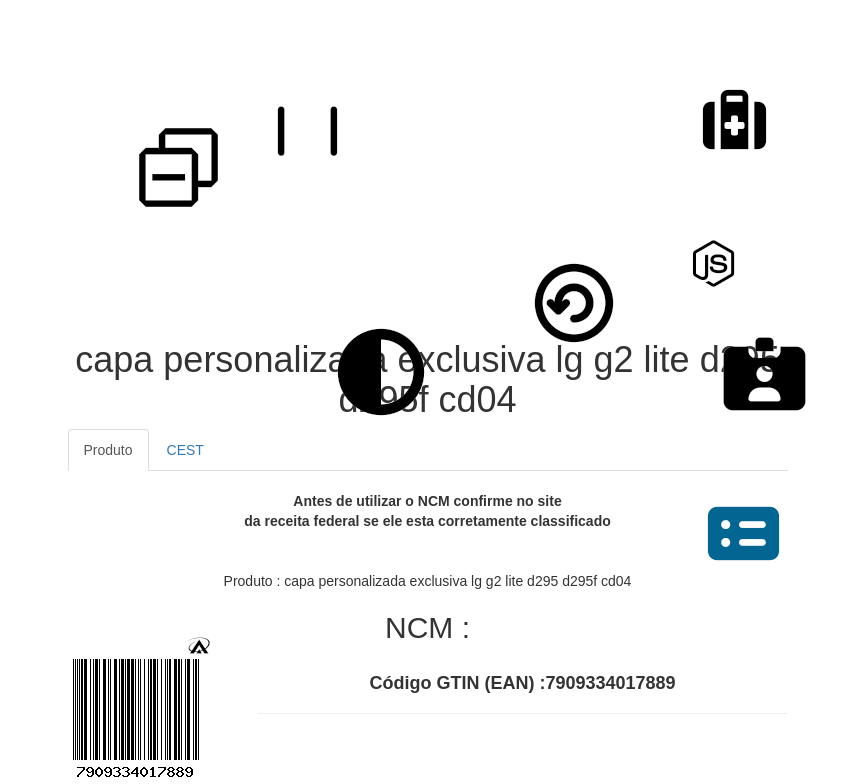 The image size is (855, 784). I want to click on toggle between light and dark mode, so click(381, 372).